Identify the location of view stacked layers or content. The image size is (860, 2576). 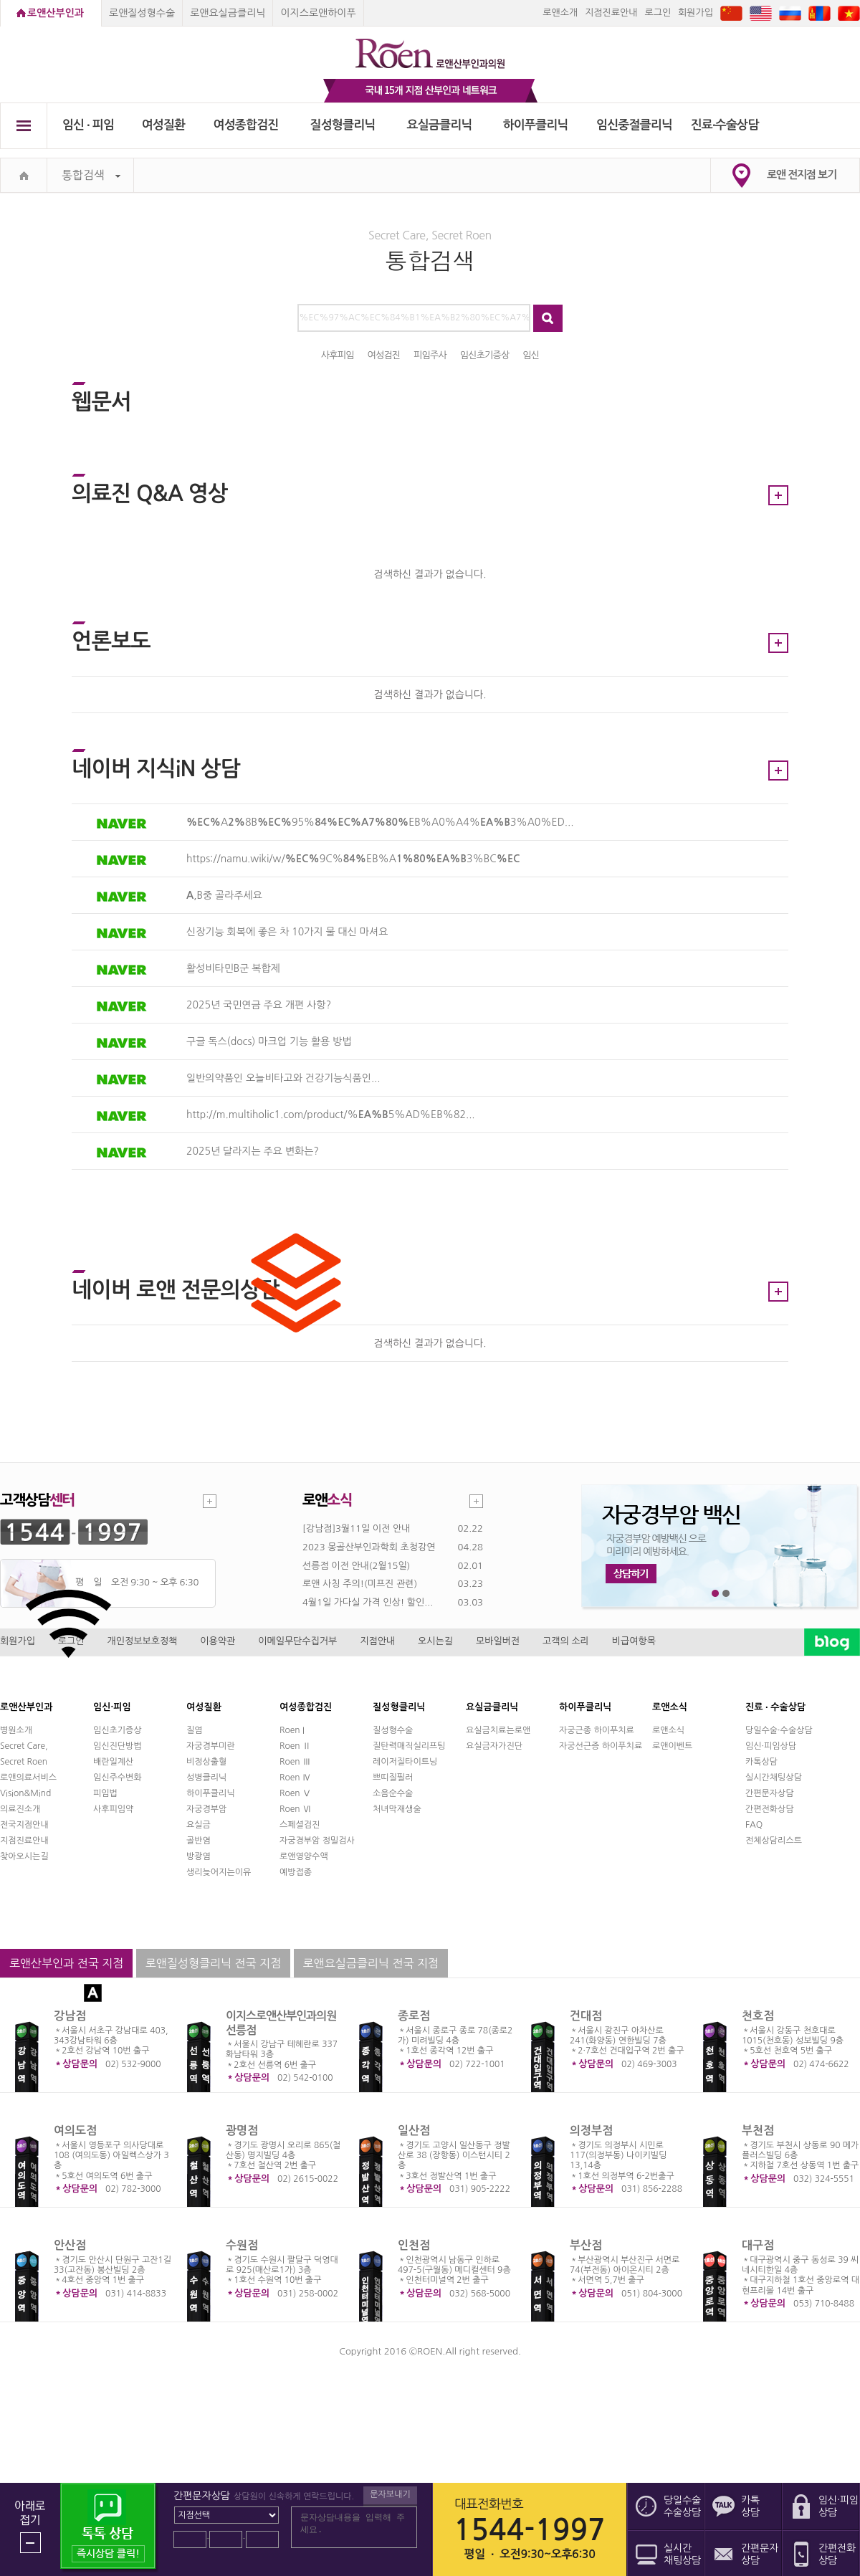
(296, 1284).